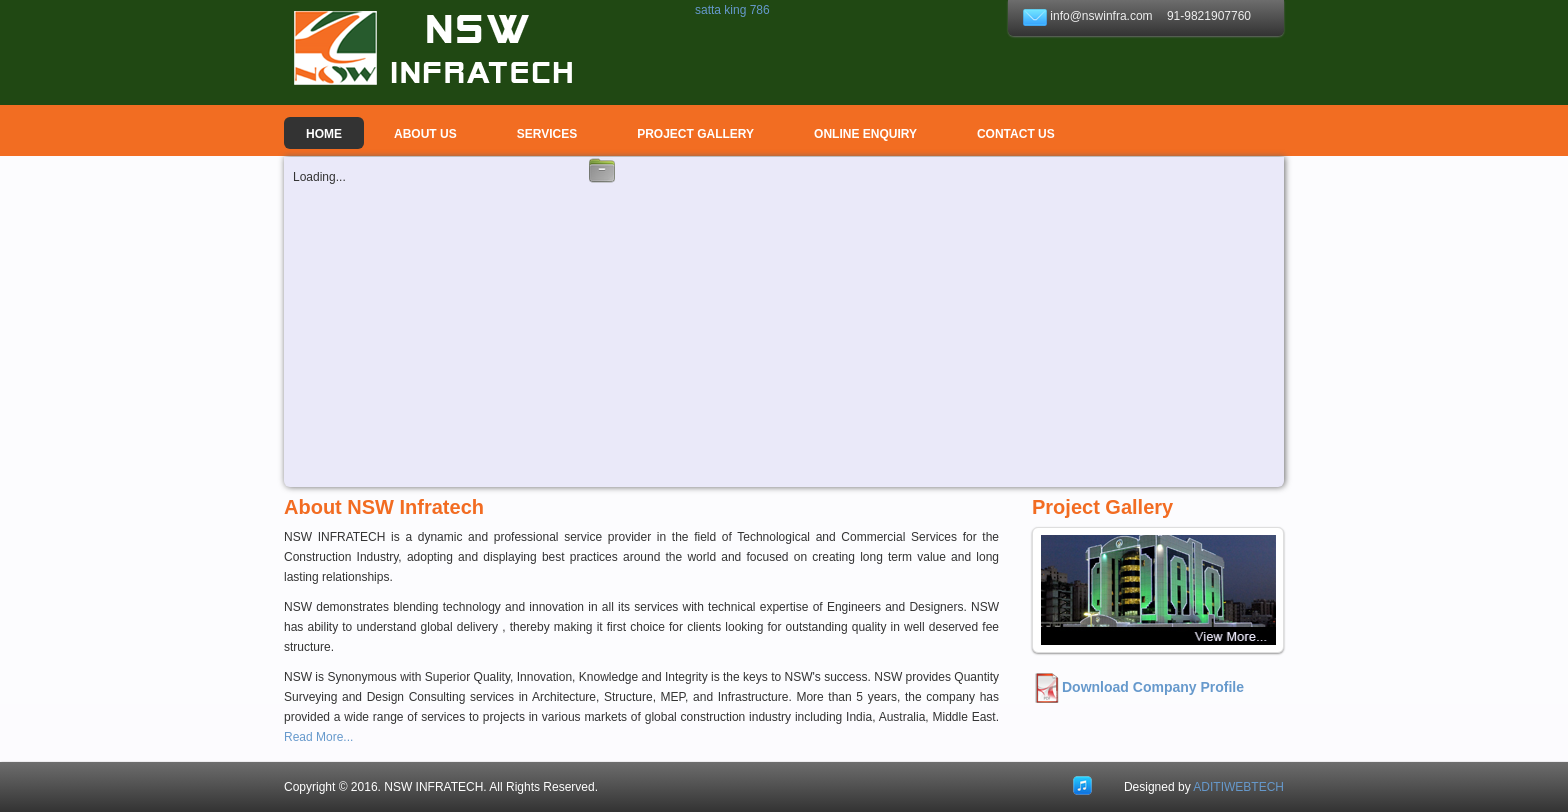  Describe the element at coordinates (1082, 785) in the screenshot. I see `open playmymusic app` at that location.